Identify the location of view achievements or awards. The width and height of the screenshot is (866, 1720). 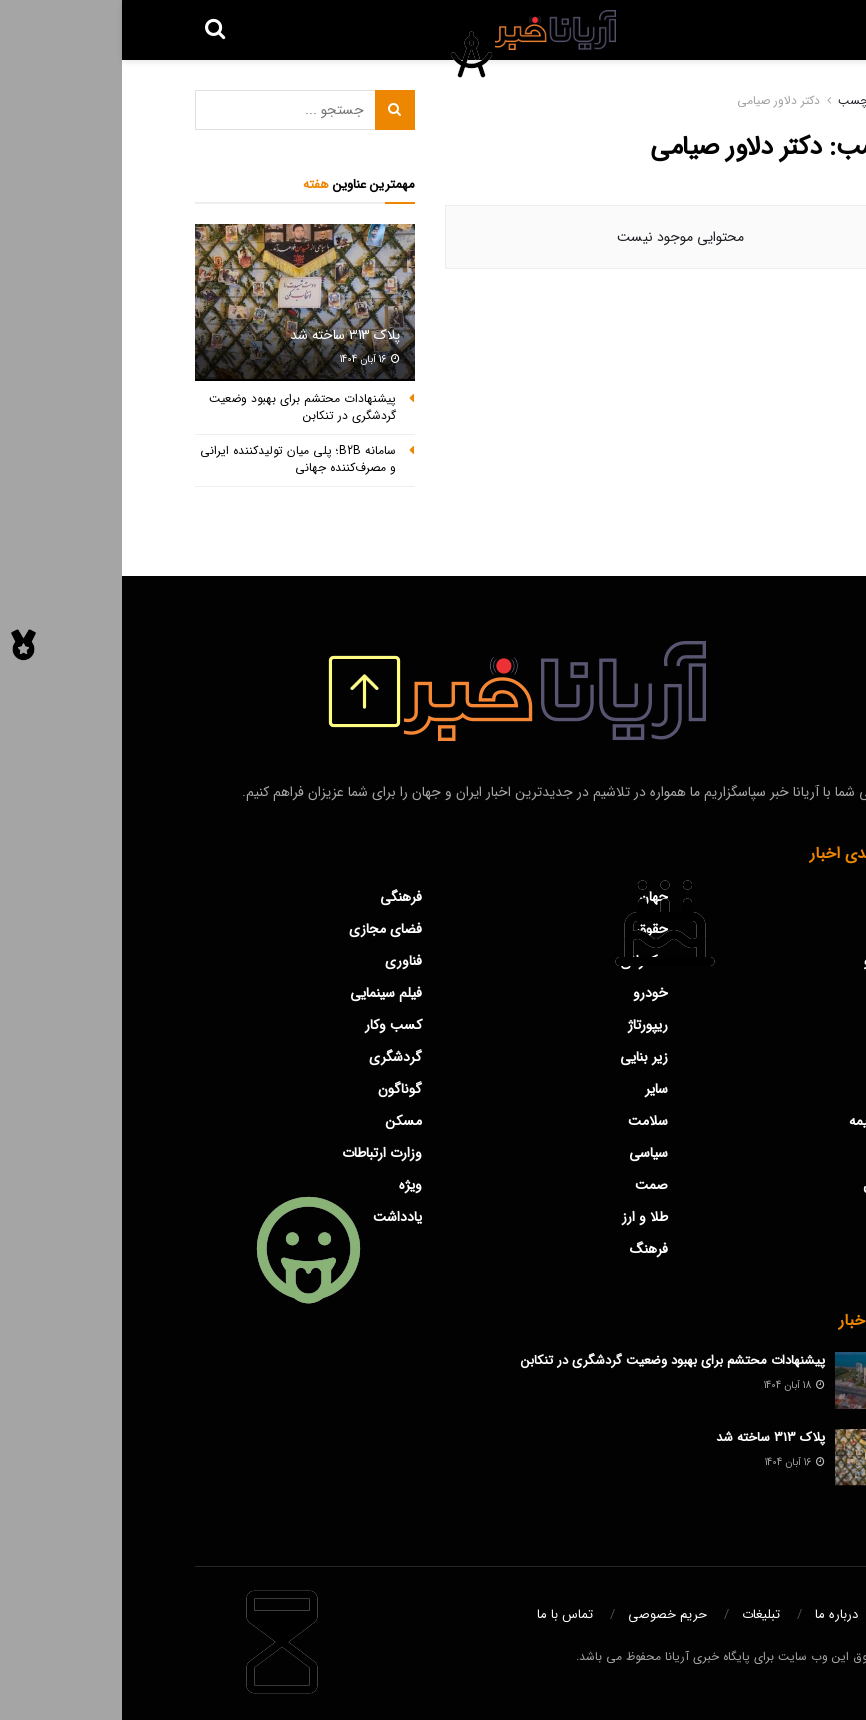
(23, 645).